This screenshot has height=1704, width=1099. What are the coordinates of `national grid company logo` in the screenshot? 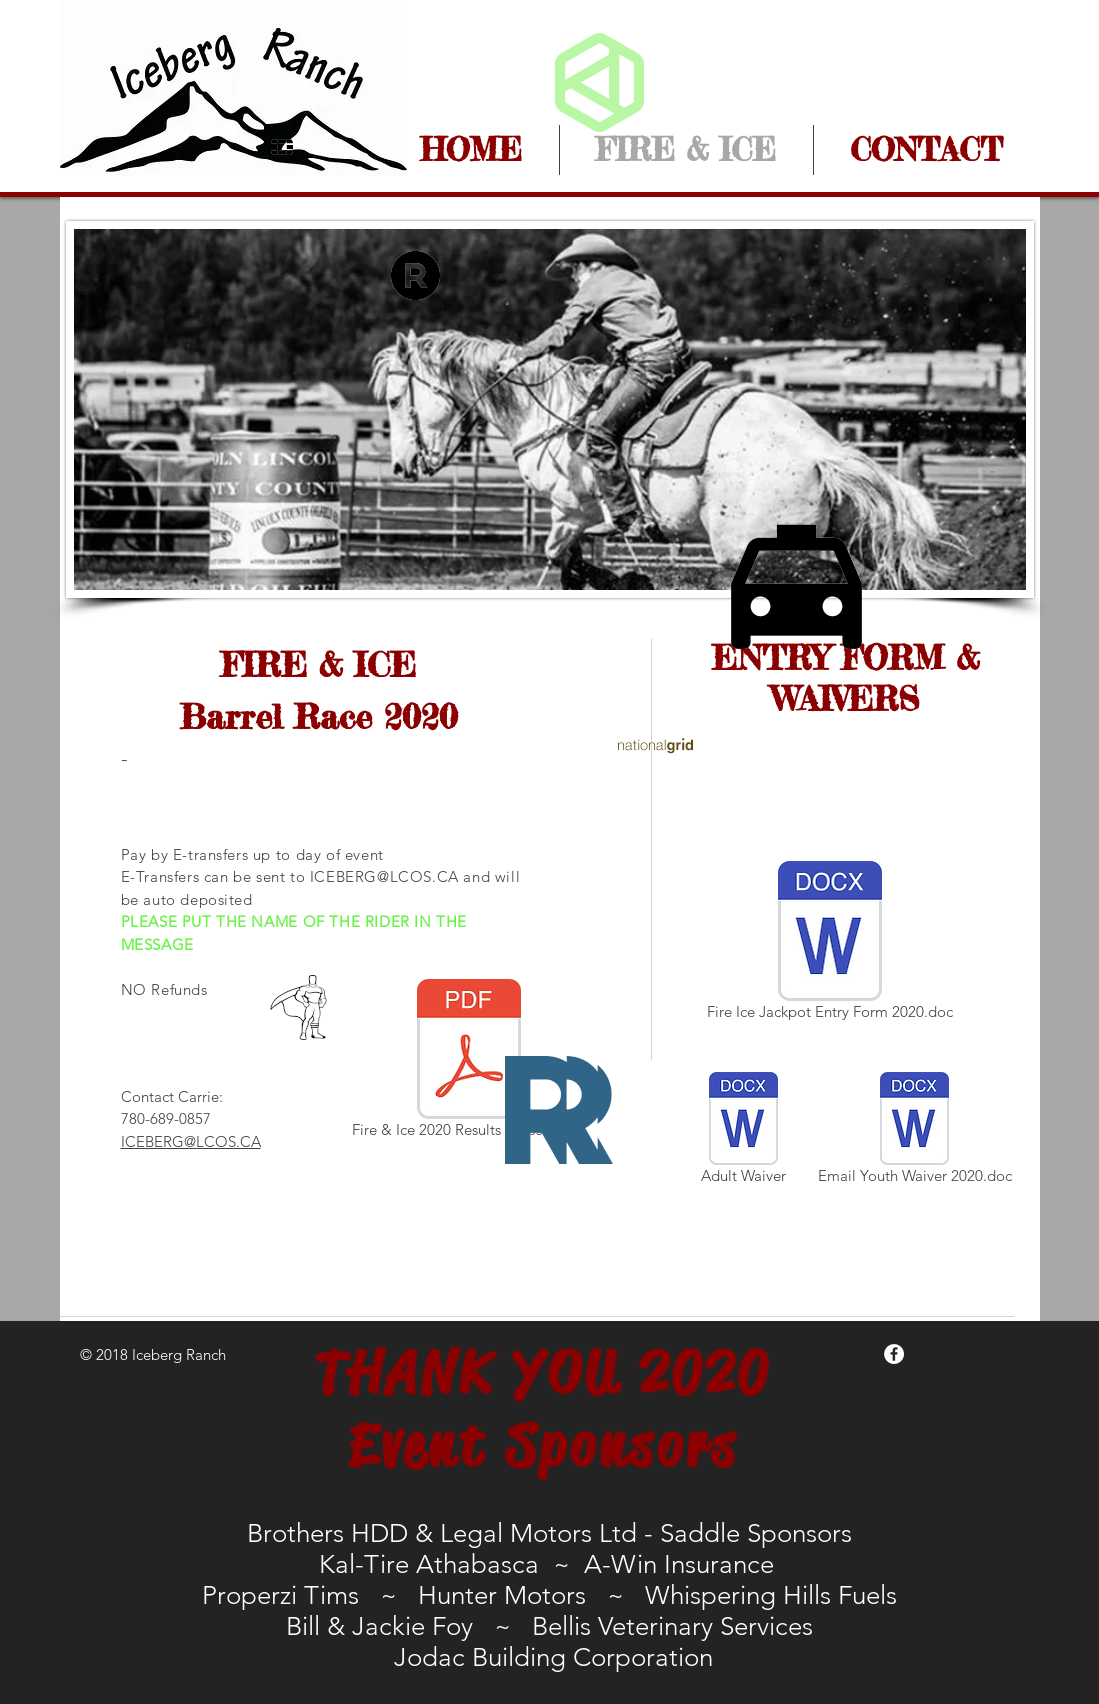 It's located at (655, 745).